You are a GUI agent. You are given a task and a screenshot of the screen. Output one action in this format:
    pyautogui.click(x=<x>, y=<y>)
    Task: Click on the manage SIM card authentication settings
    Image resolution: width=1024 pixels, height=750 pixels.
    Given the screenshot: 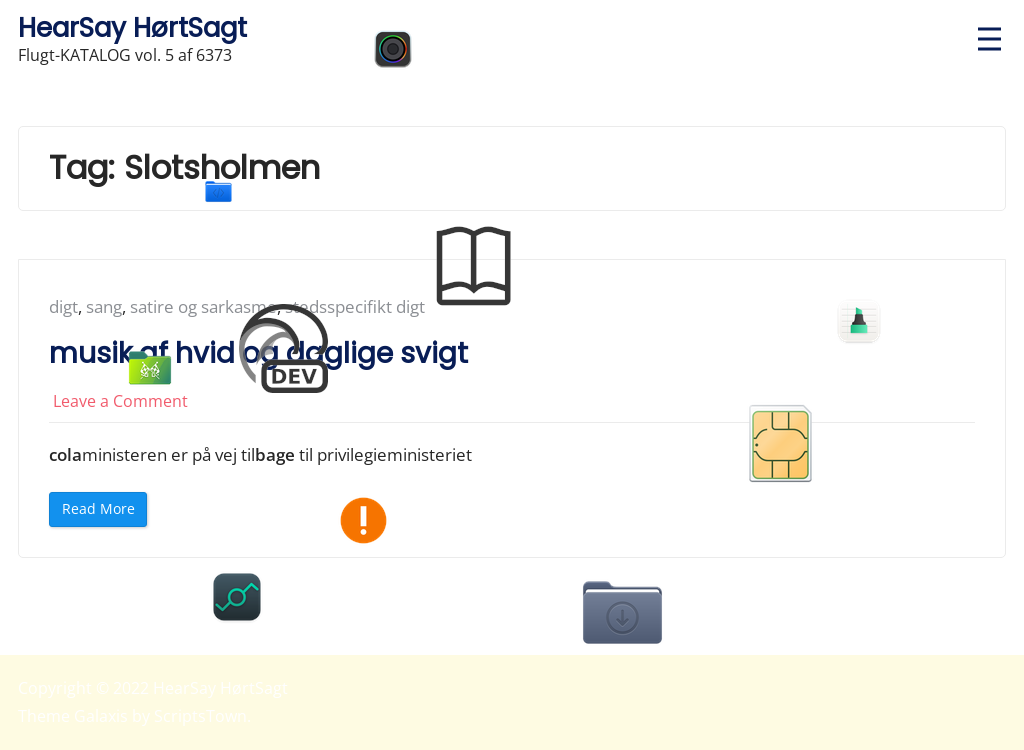 What is the action you would take?
    pyautogui.click(x=780, y=443)
    